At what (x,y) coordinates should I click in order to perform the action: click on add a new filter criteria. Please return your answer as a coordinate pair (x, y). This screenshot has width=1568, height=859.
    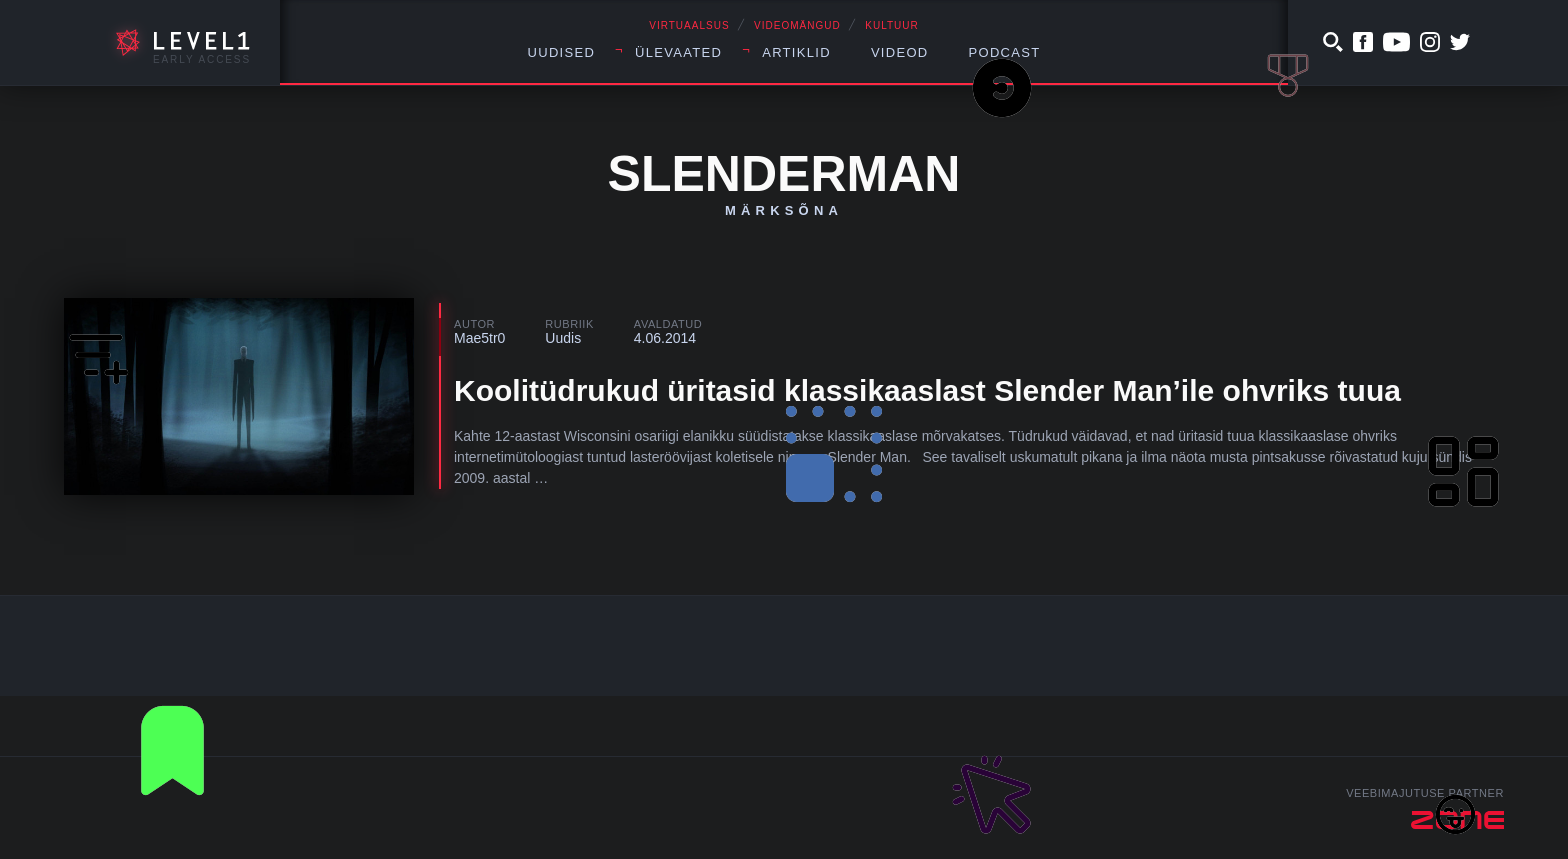
    Looking at the image, I should click on (96, 355).